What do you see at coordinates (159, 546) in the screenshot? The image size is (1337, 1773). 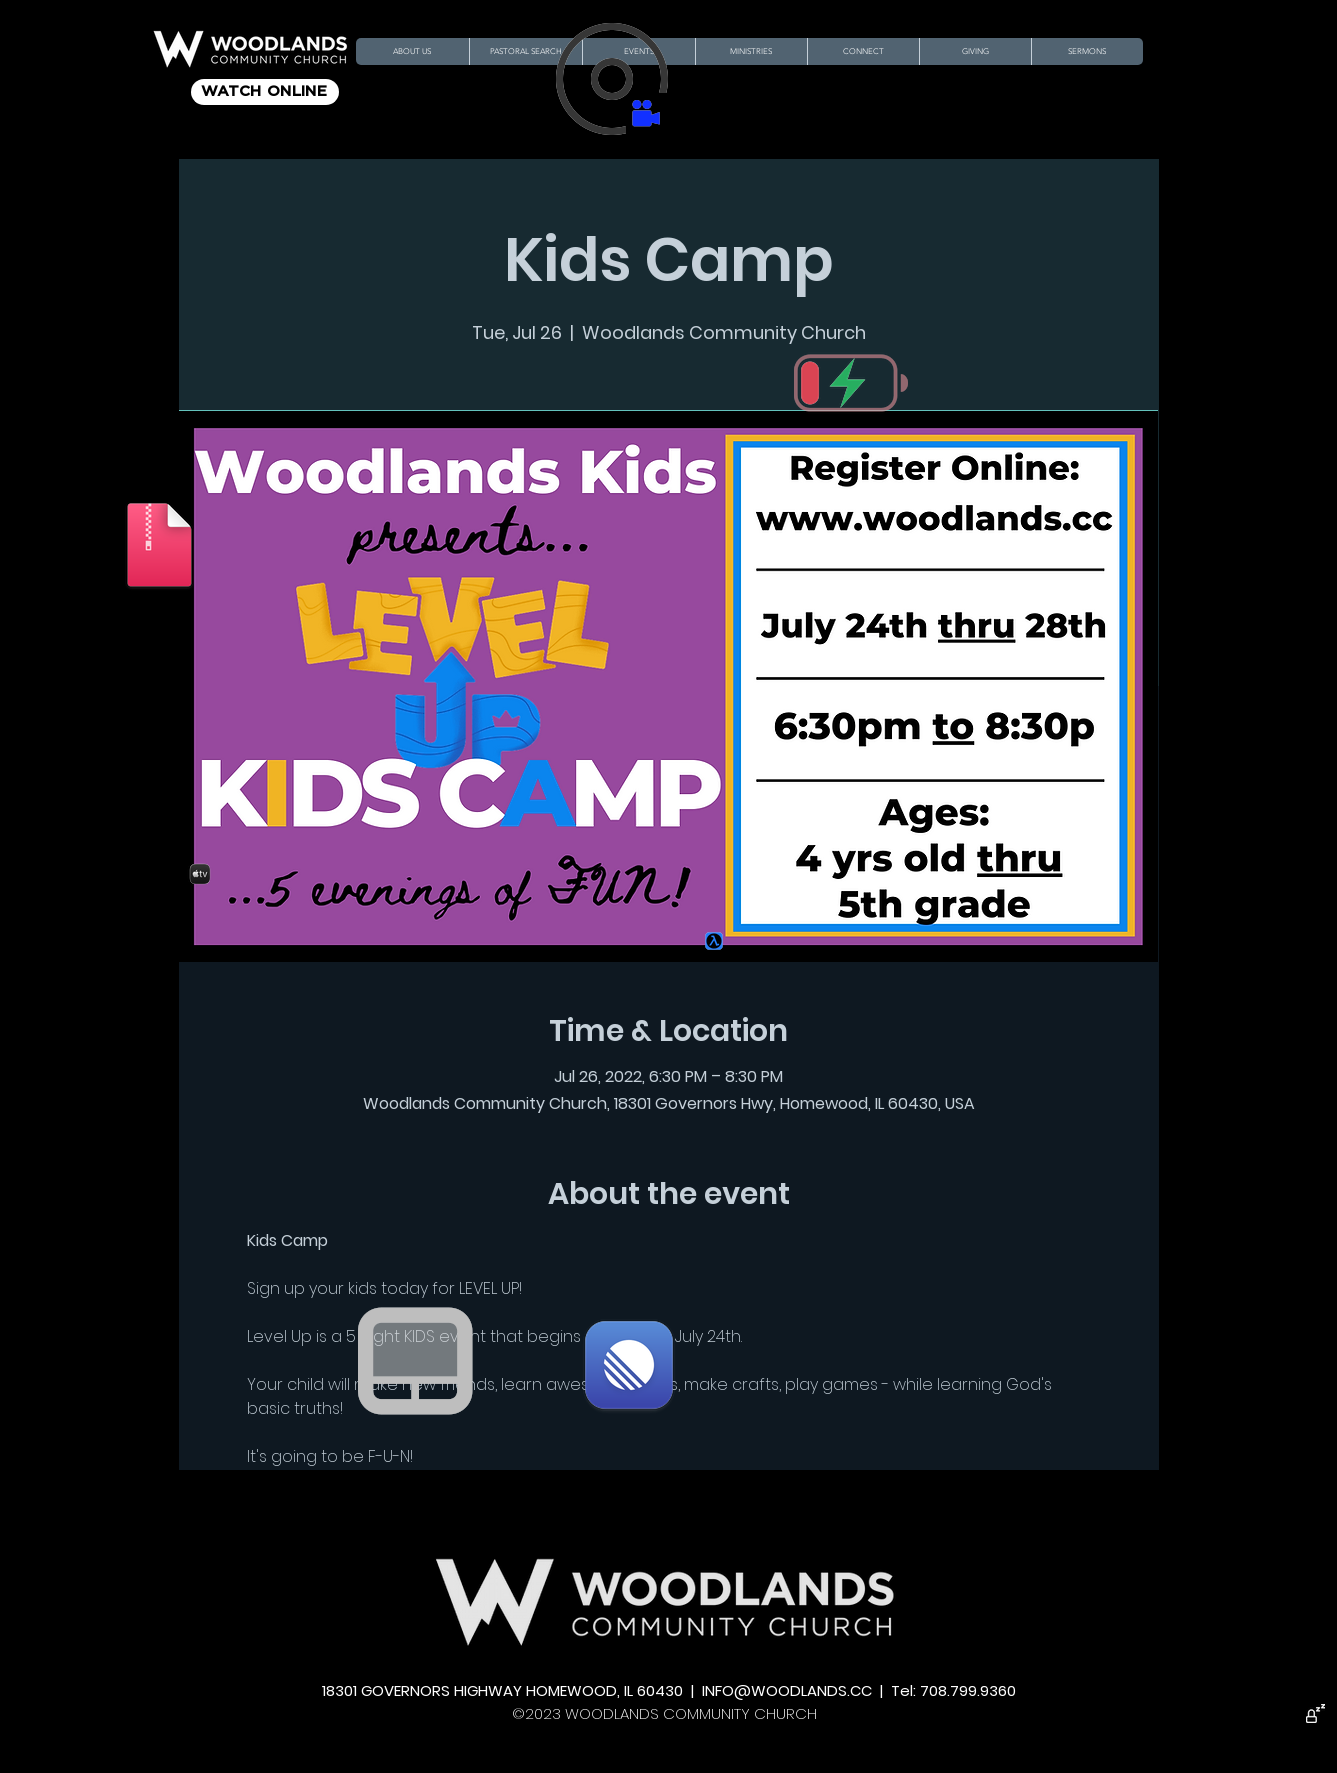 I see `a compressed postscript file` at bounding box center [159, 546].